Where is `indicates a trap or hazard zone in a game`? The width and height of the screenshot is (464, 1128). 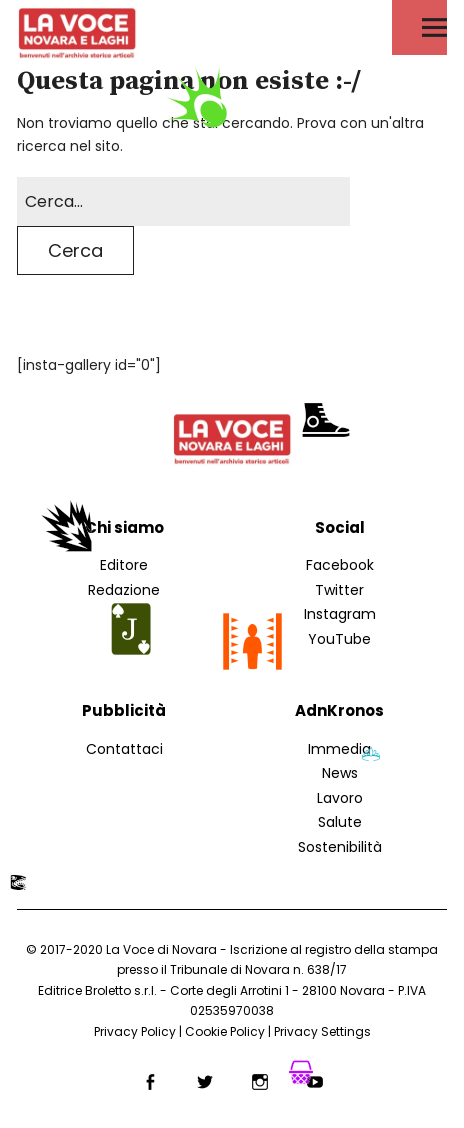 indicates a trap or hazard zone in a game is located at coordinates (252, 640).